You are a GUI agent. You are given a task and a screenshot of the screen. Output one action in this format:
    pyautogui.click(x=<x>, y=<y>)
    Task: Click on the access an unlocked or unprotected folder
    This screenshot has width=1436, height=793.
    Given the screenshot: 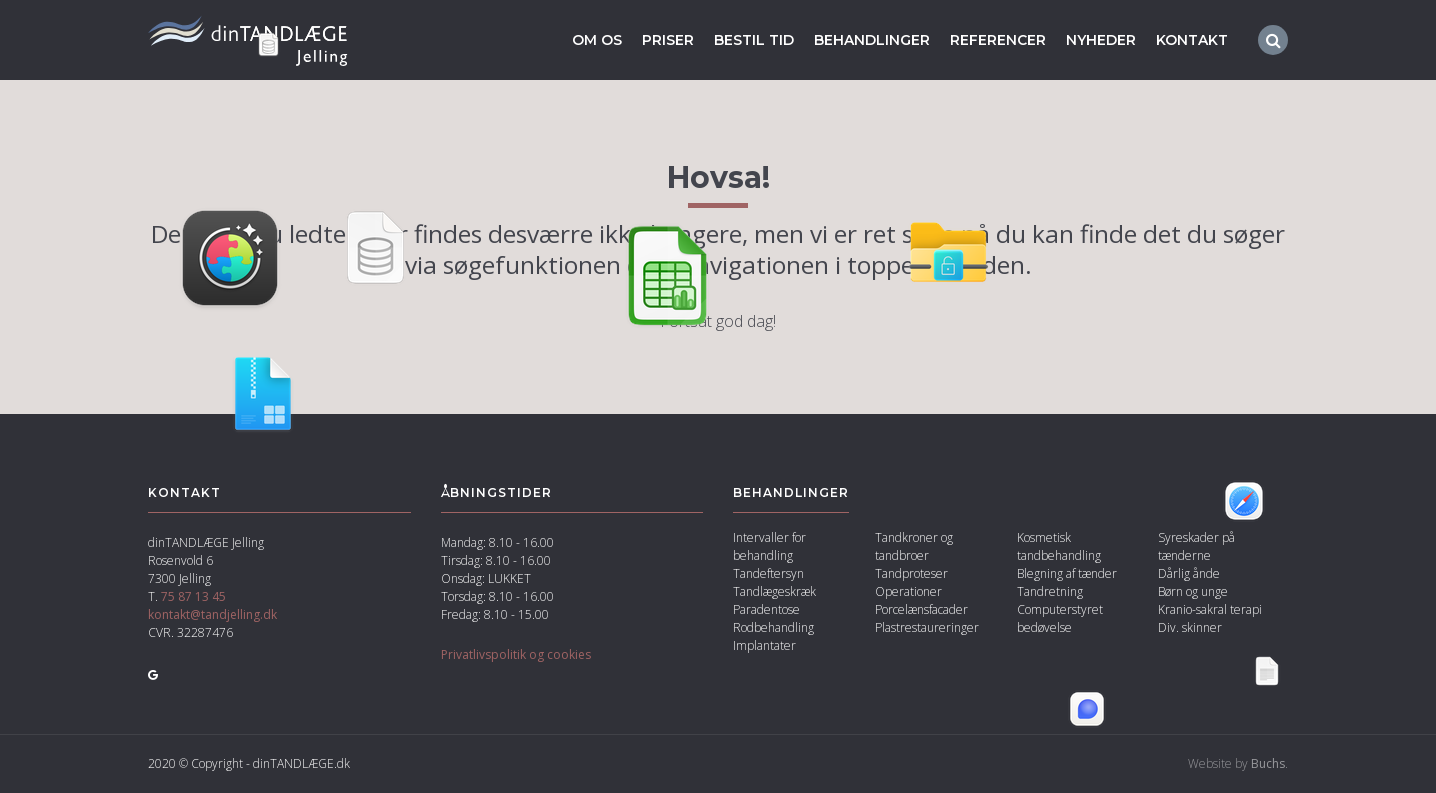 What is the action you would take?
    pyautogui.click(x=948, y=254)
    